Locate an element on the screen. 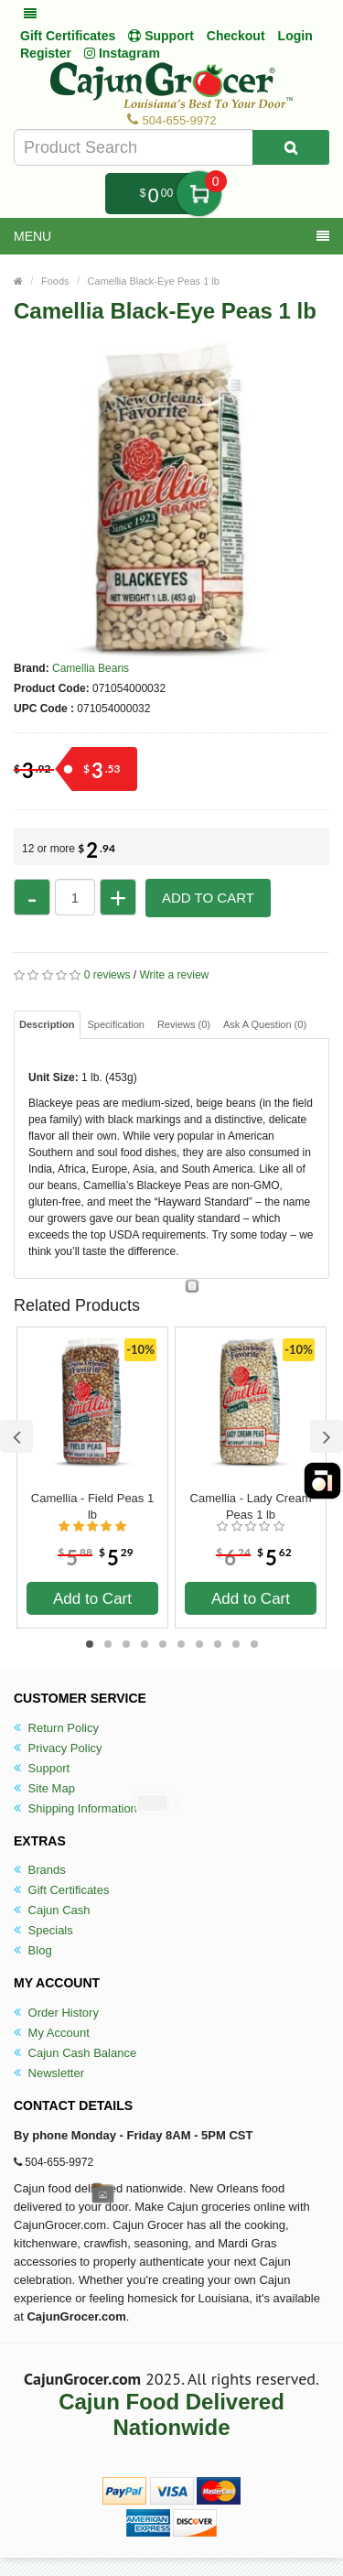 The width and height of the screenshot is (343, 2576). open sequeler database management app is located at coordinates (235, 384).